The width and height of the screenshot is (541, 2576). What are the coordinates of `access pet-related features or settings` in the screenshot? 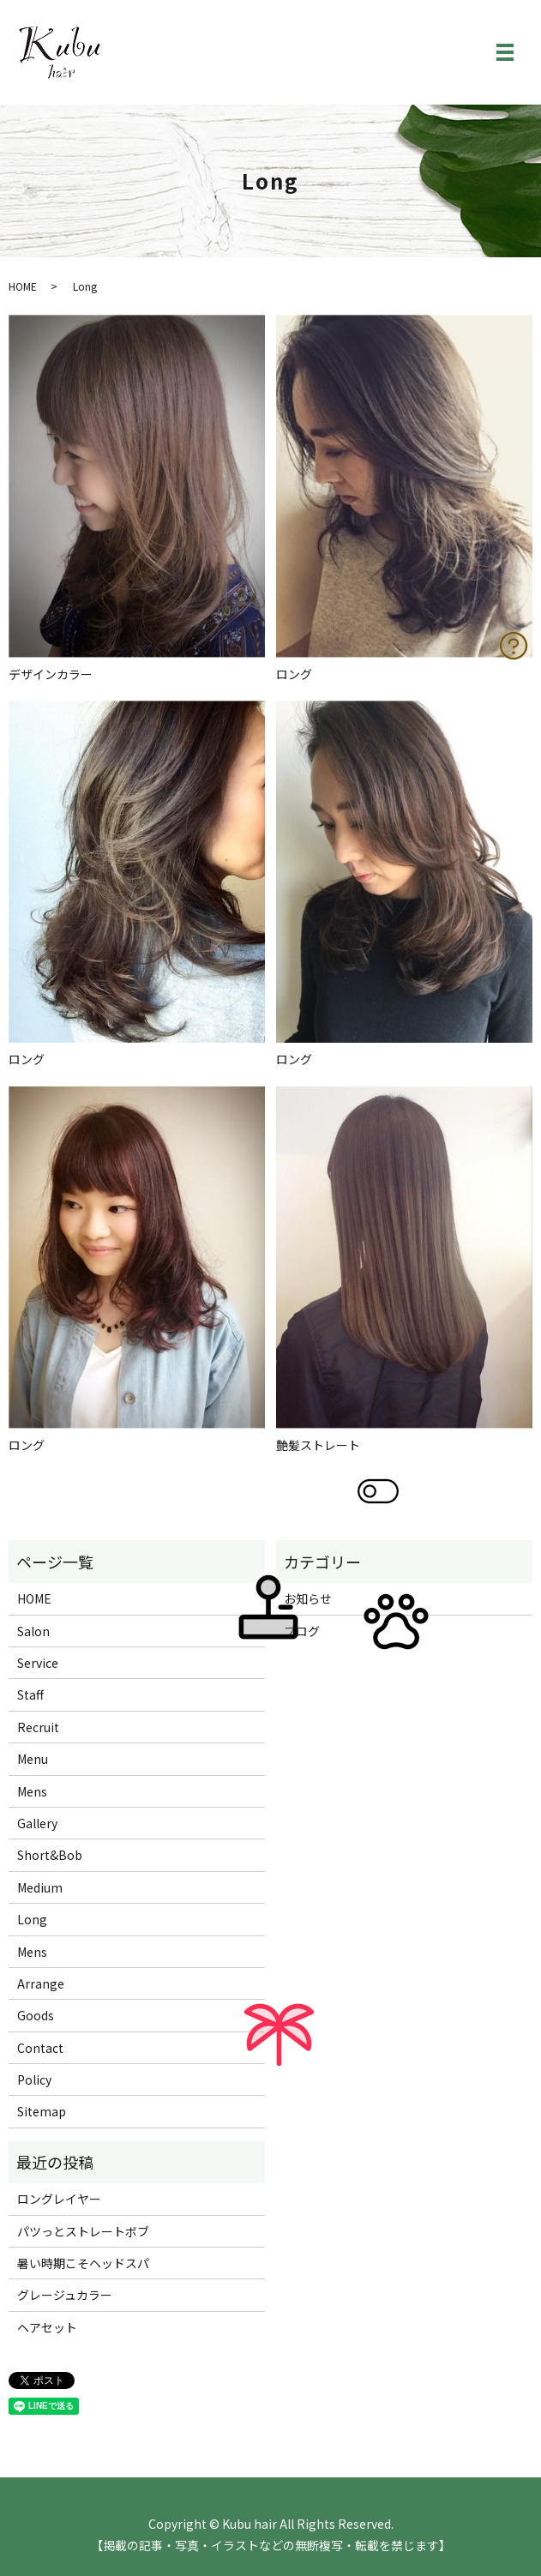 It's located at (396, 1622).